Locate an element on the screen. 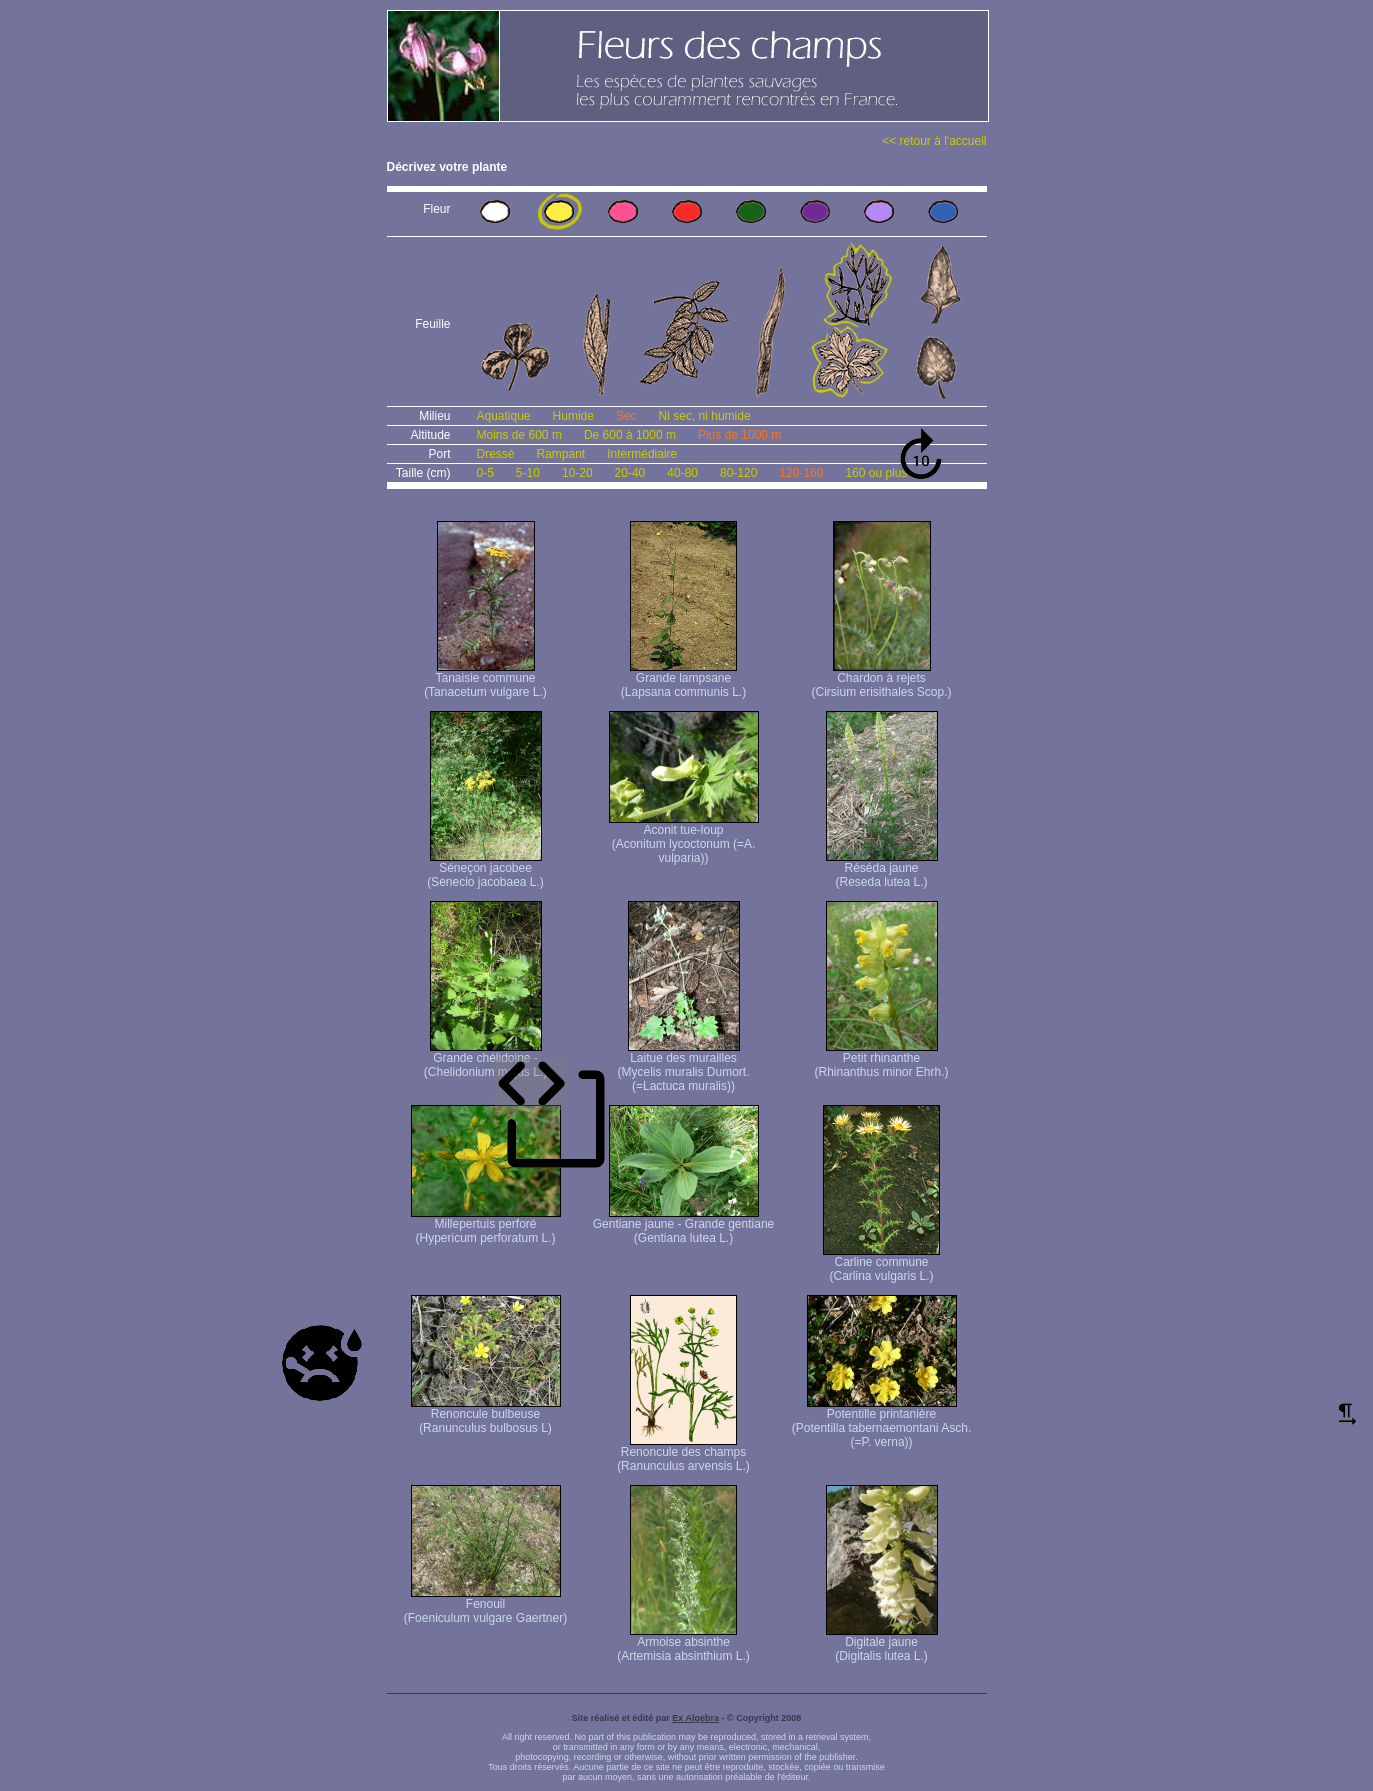 The image size is (1373, 1791). report feeling unwell or sick is located at coordinates (320, 1363).